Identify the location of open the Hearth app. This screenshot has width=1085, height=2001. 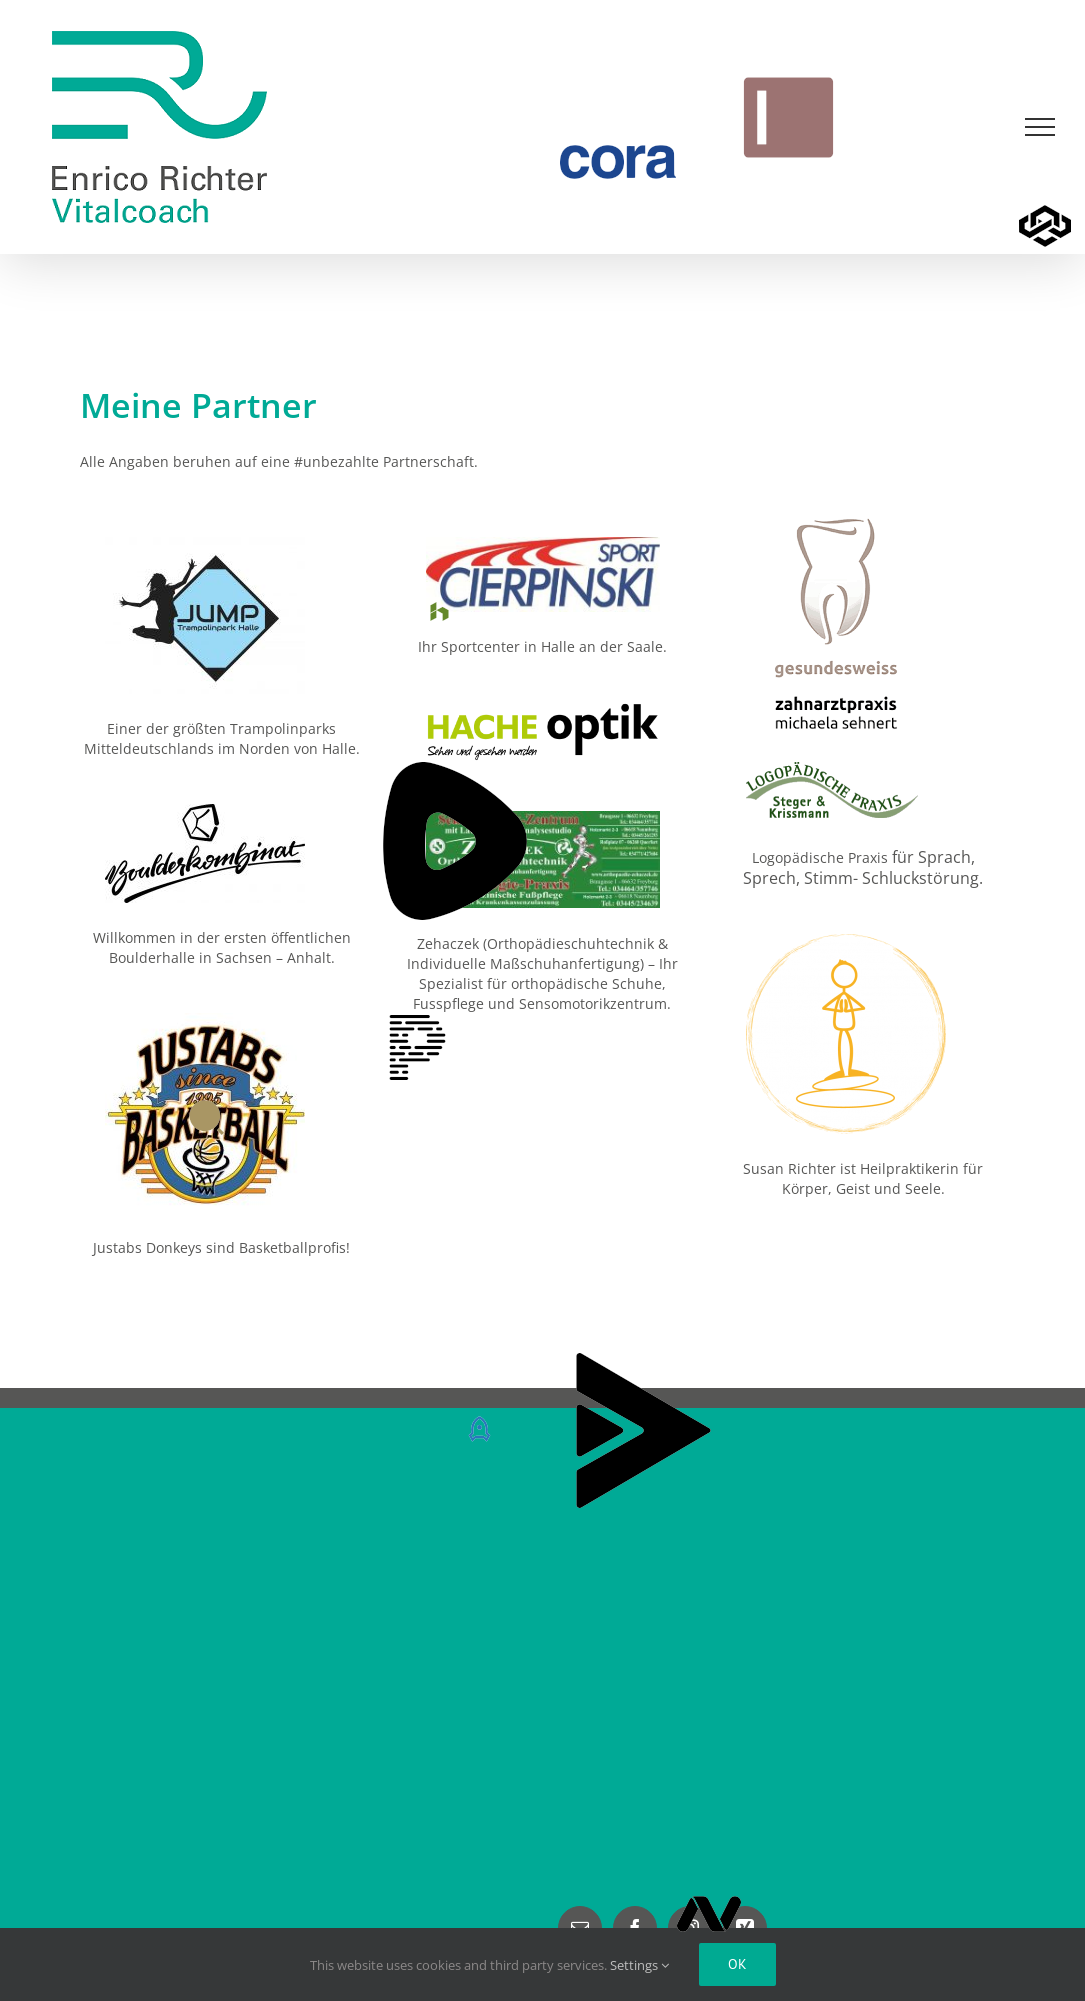
(439, 611).